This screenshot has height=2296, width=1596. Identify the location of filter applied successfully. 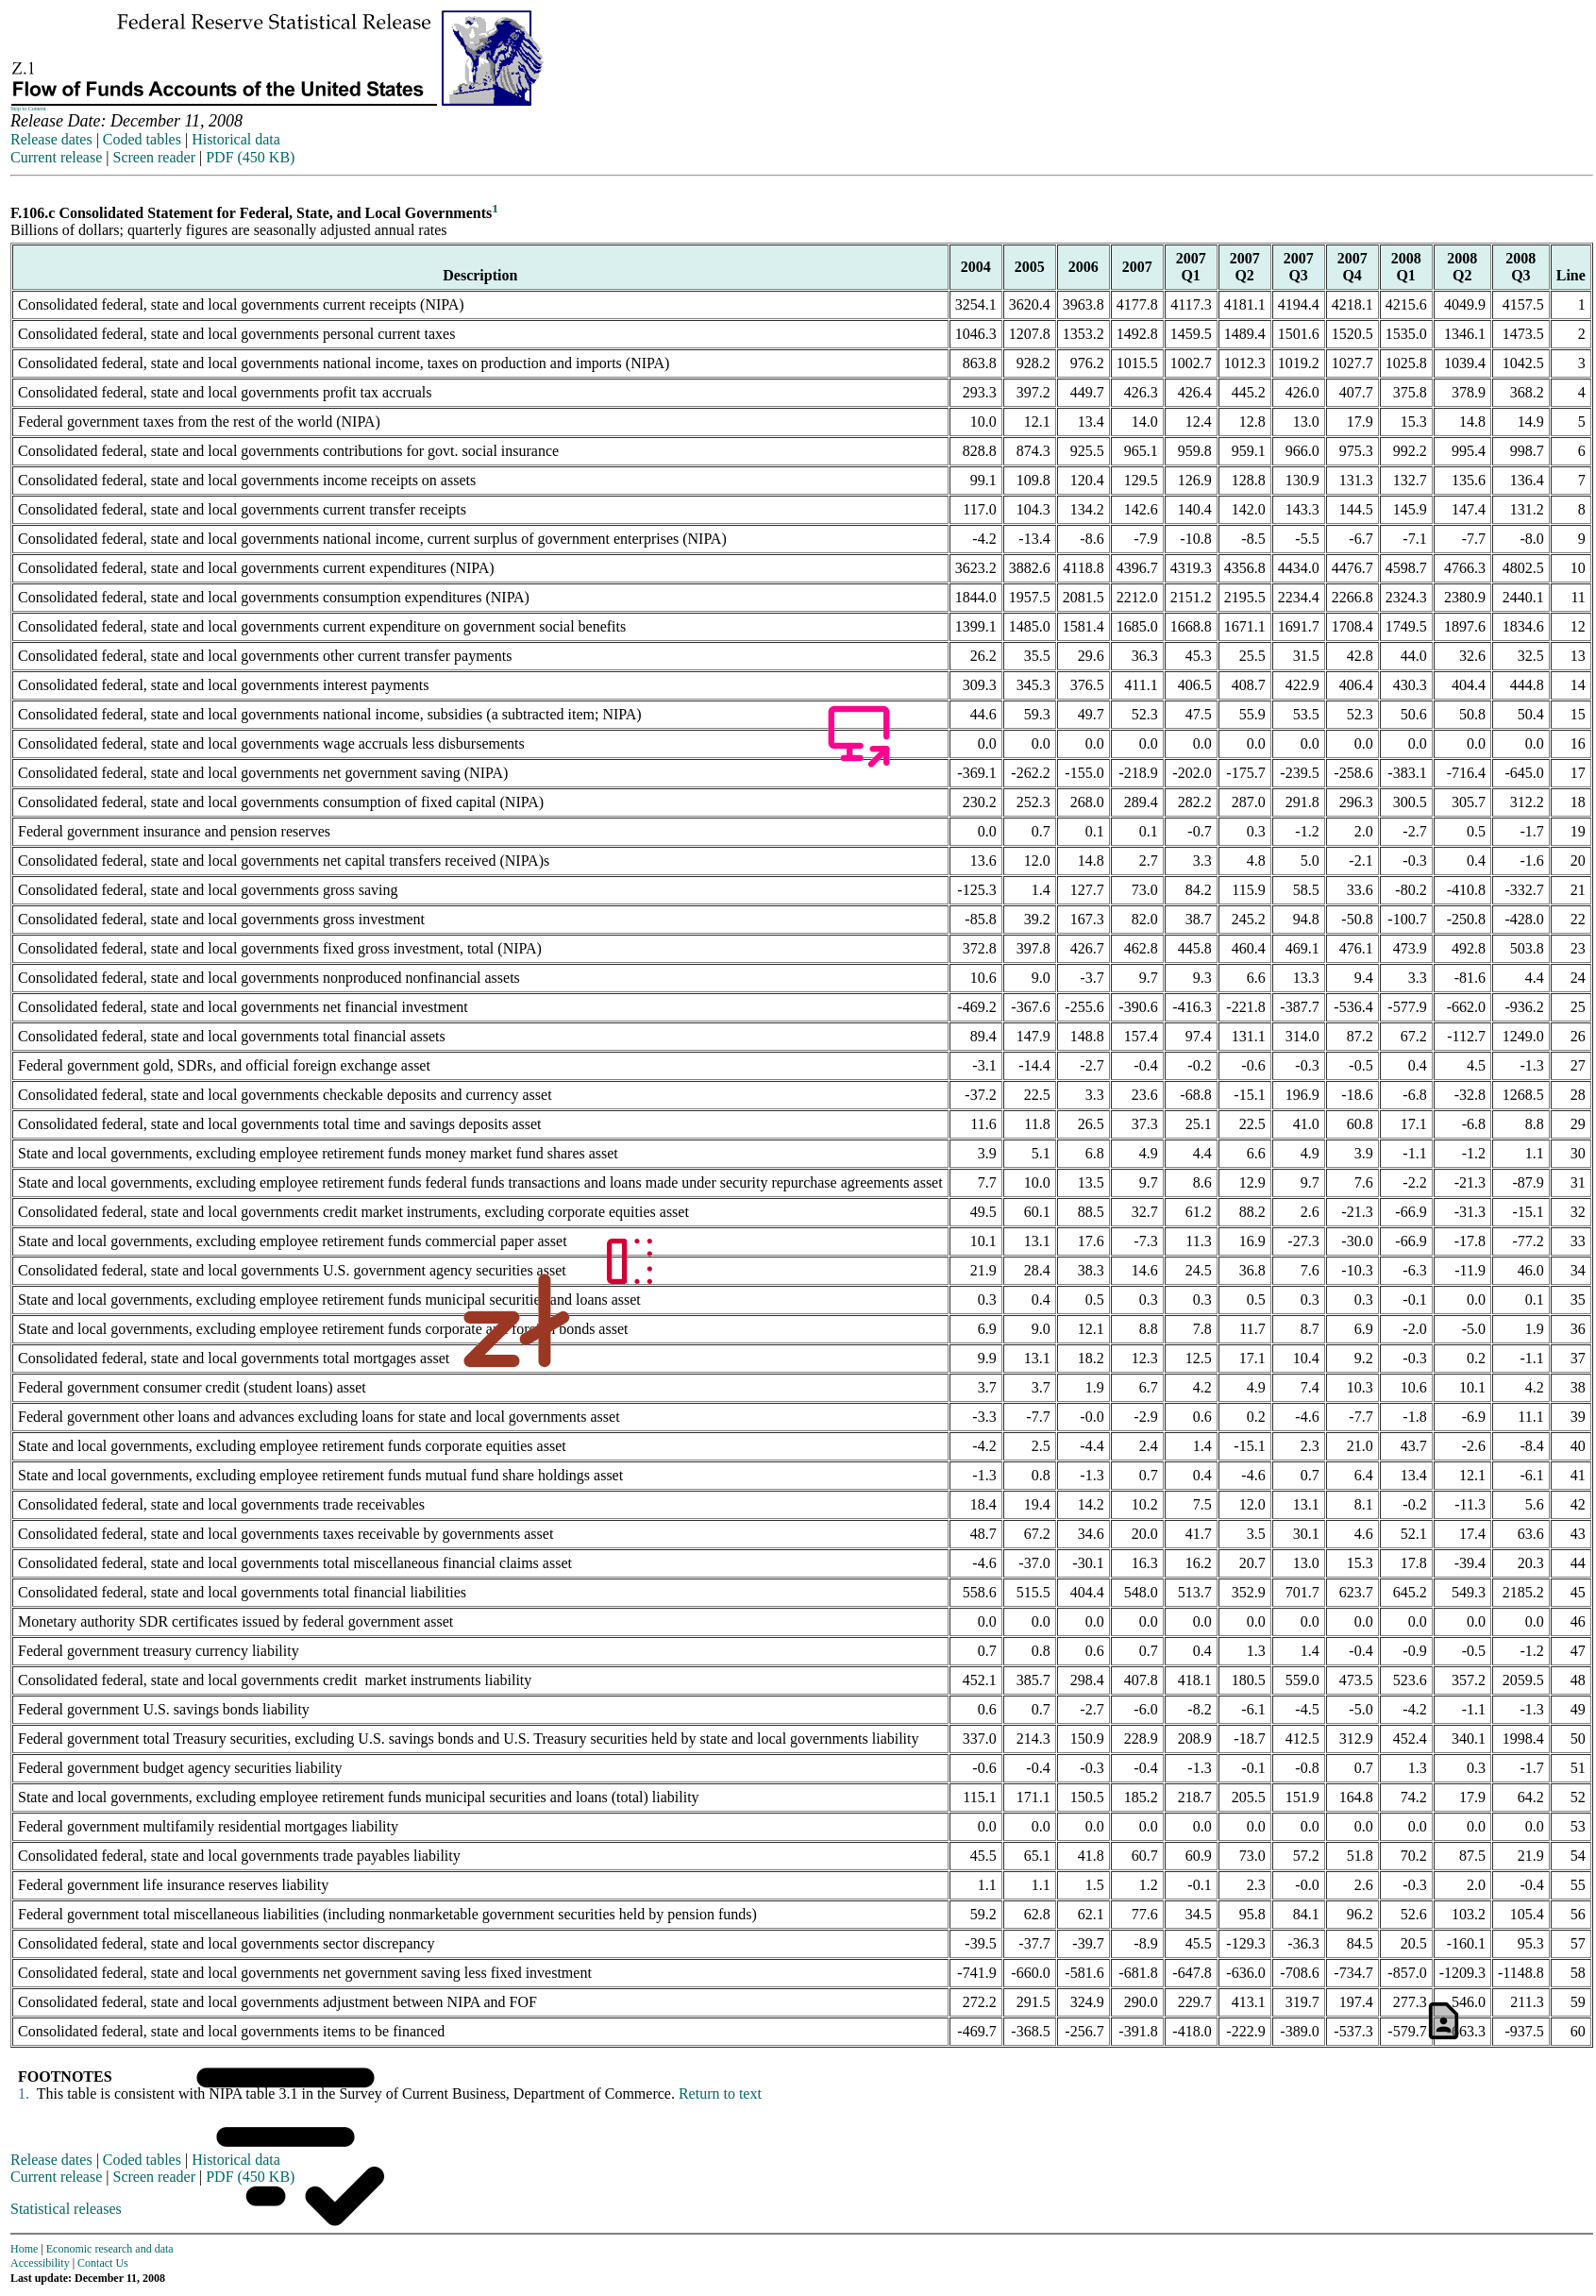
(285, 2136).